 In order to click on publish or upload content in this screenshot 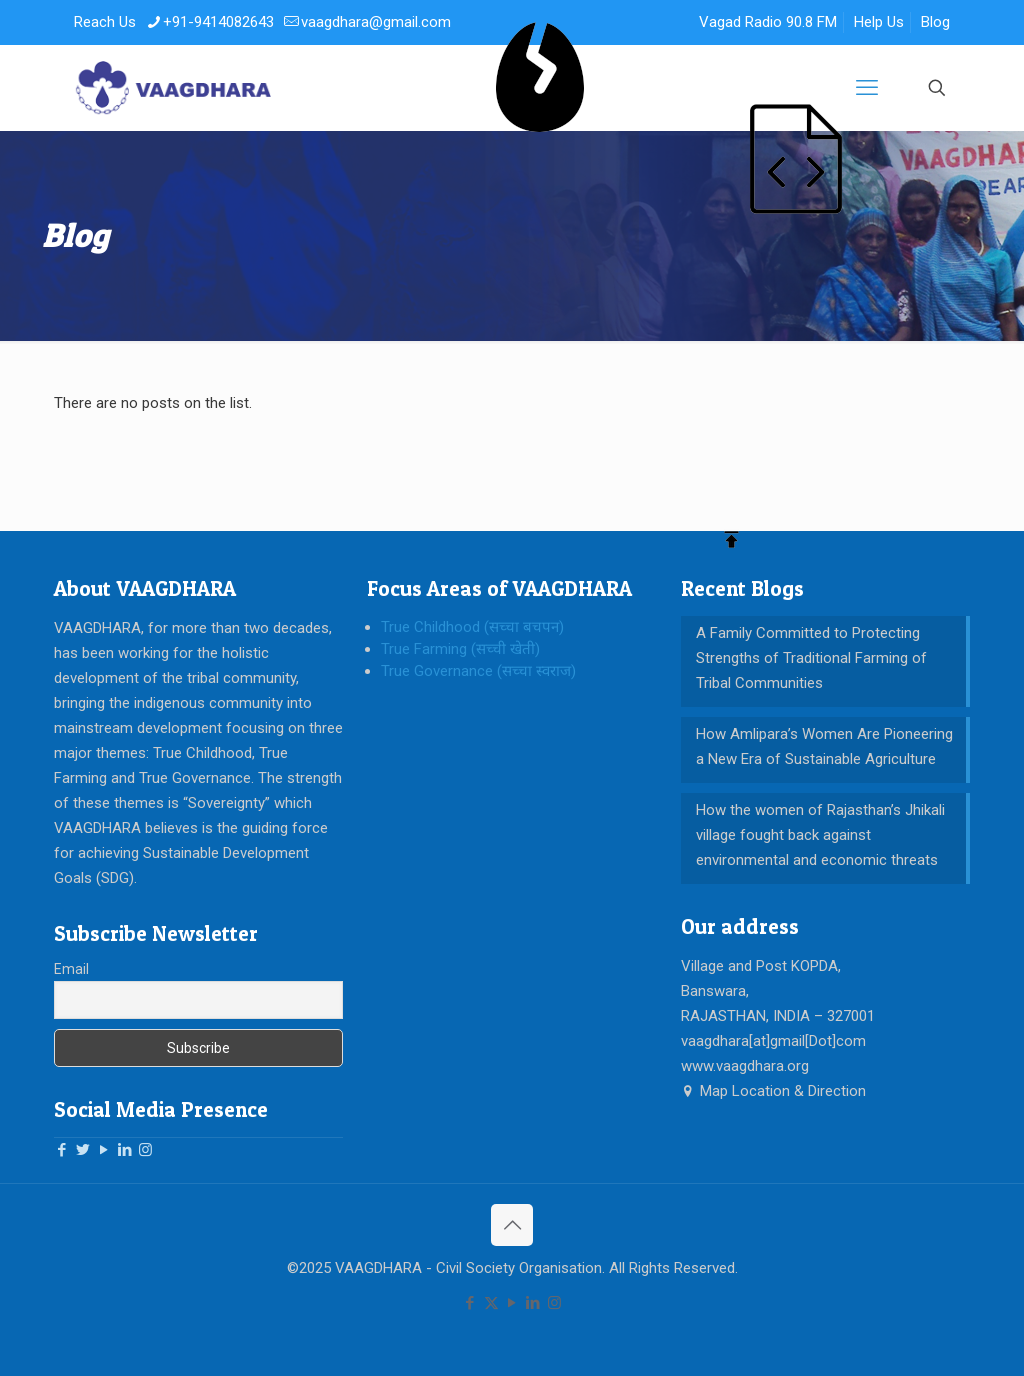, I will do `click(731, 539)`.